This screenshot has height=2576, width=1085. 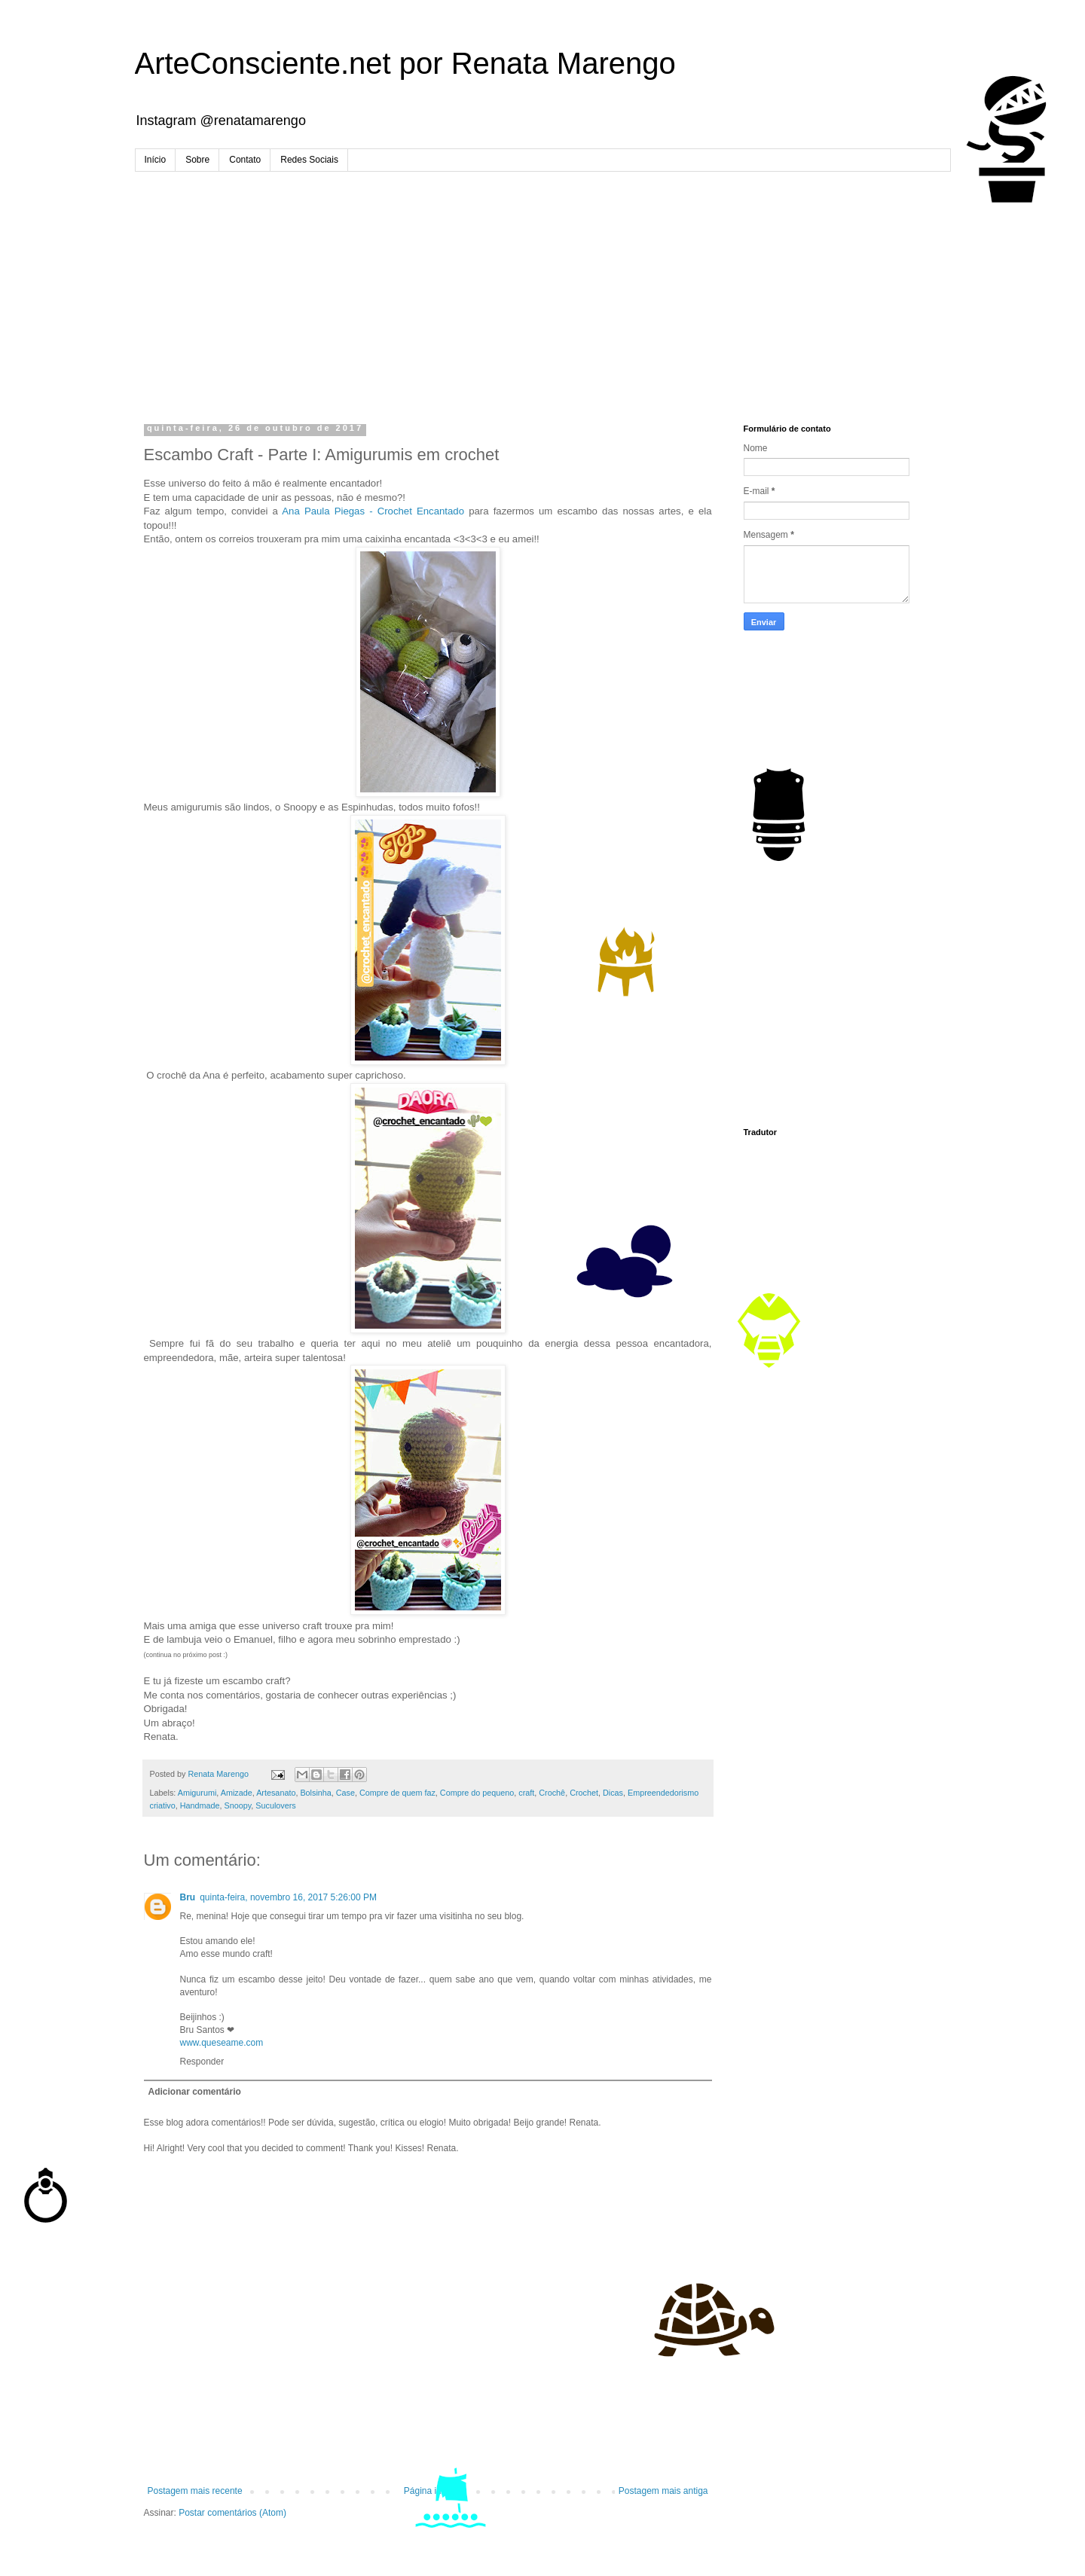 What do you see at coordinates (45, 2195) in the screenshot?
I see `access door or entrance settings` at bounding box center [45, 2195].